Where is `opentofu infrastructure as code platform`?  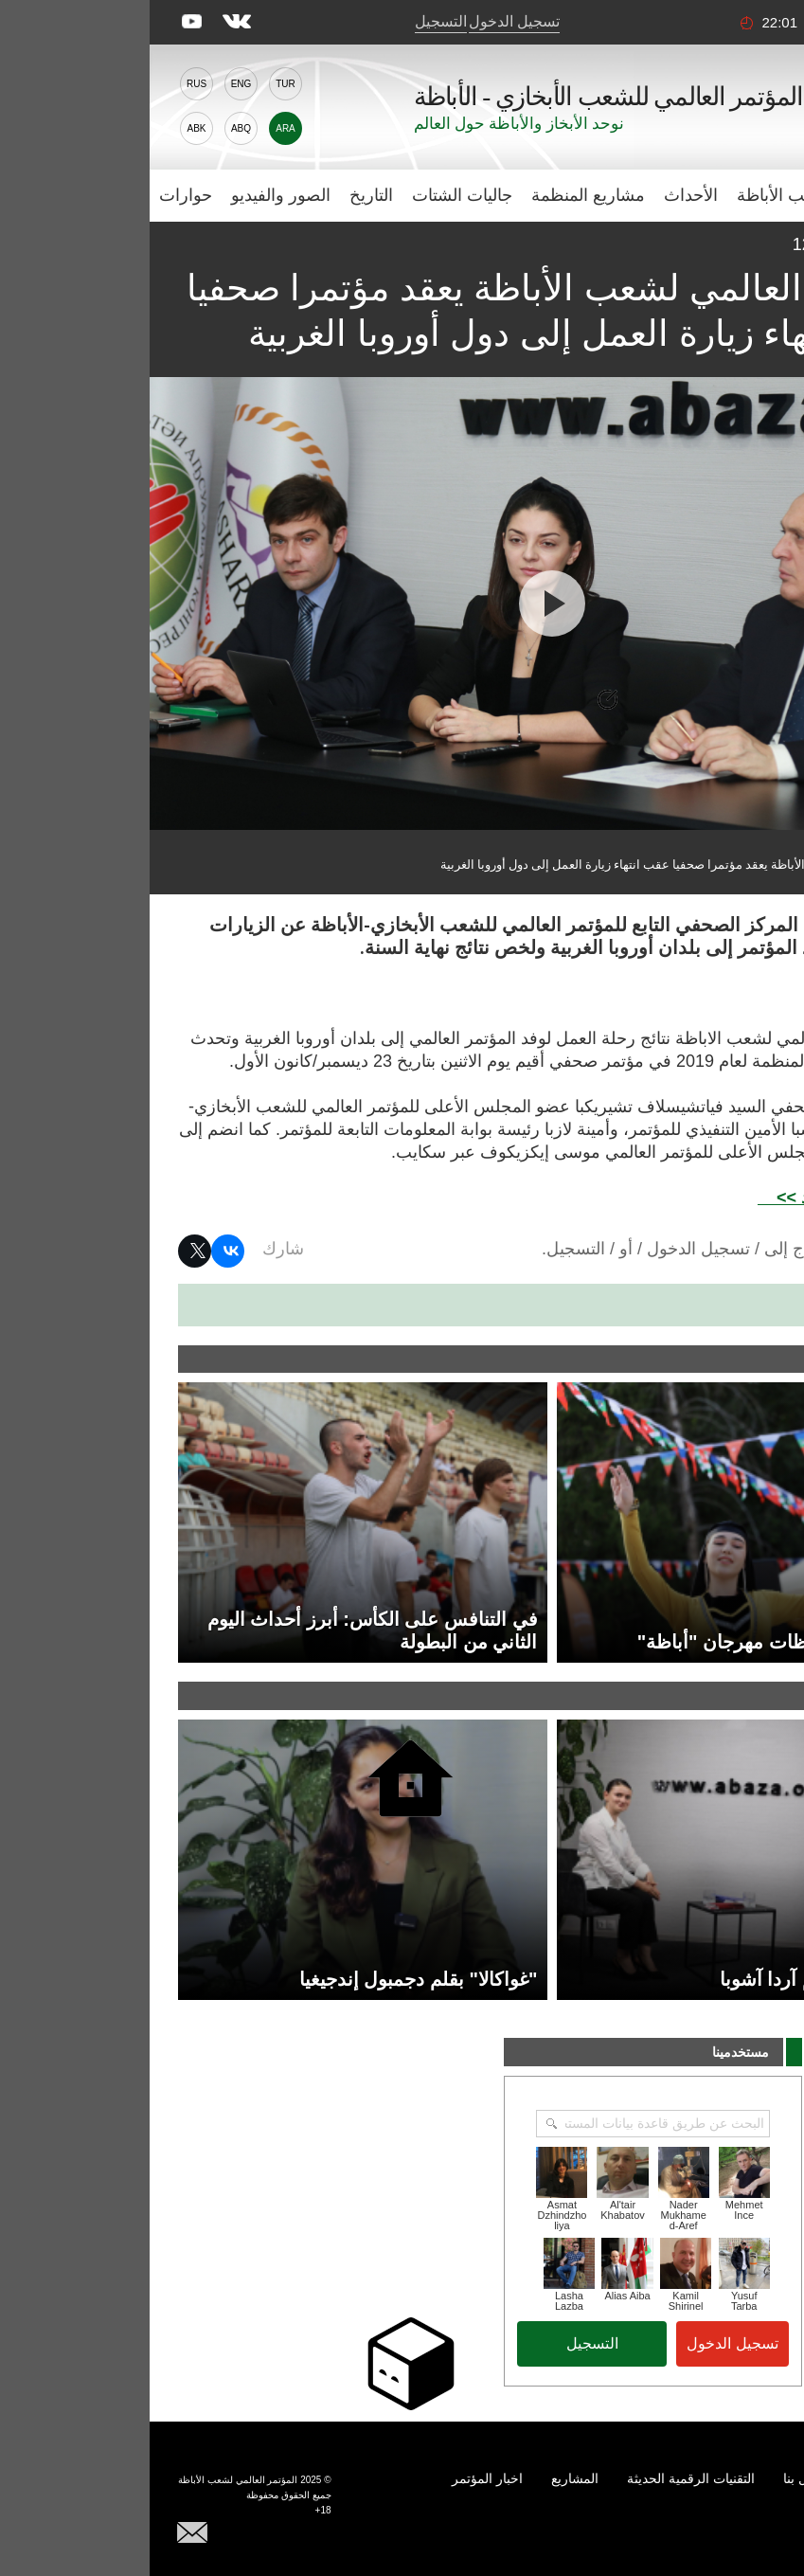
opentofu infrastructure as code platform is located at coordinates (411, 2364).